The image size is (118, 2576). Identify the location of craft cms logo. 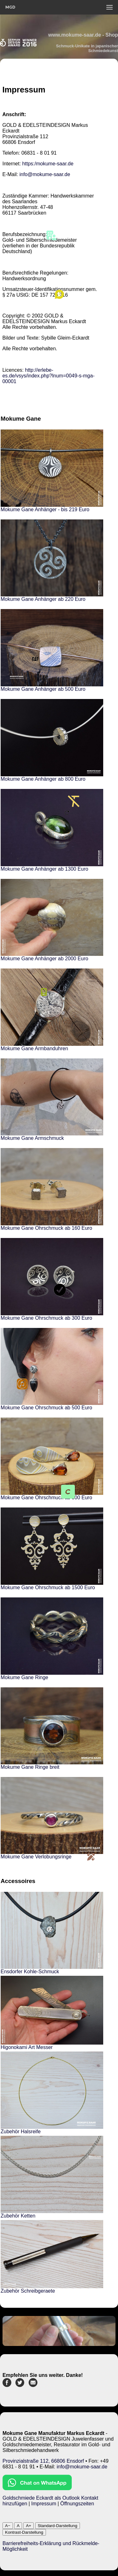
(68, 1492).